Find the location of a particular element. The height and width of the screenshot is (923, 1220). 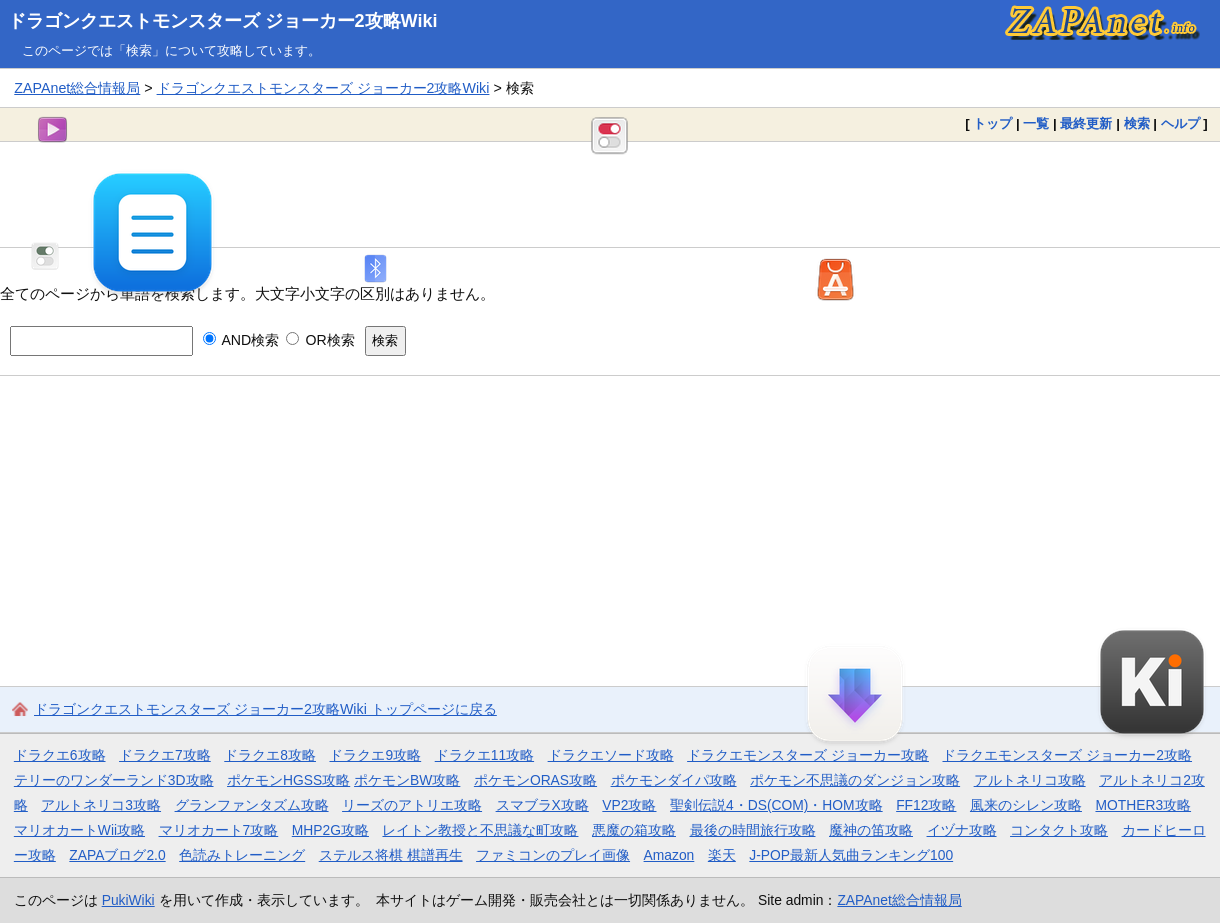

open notes or documents app is located at coordinates (152, 232).